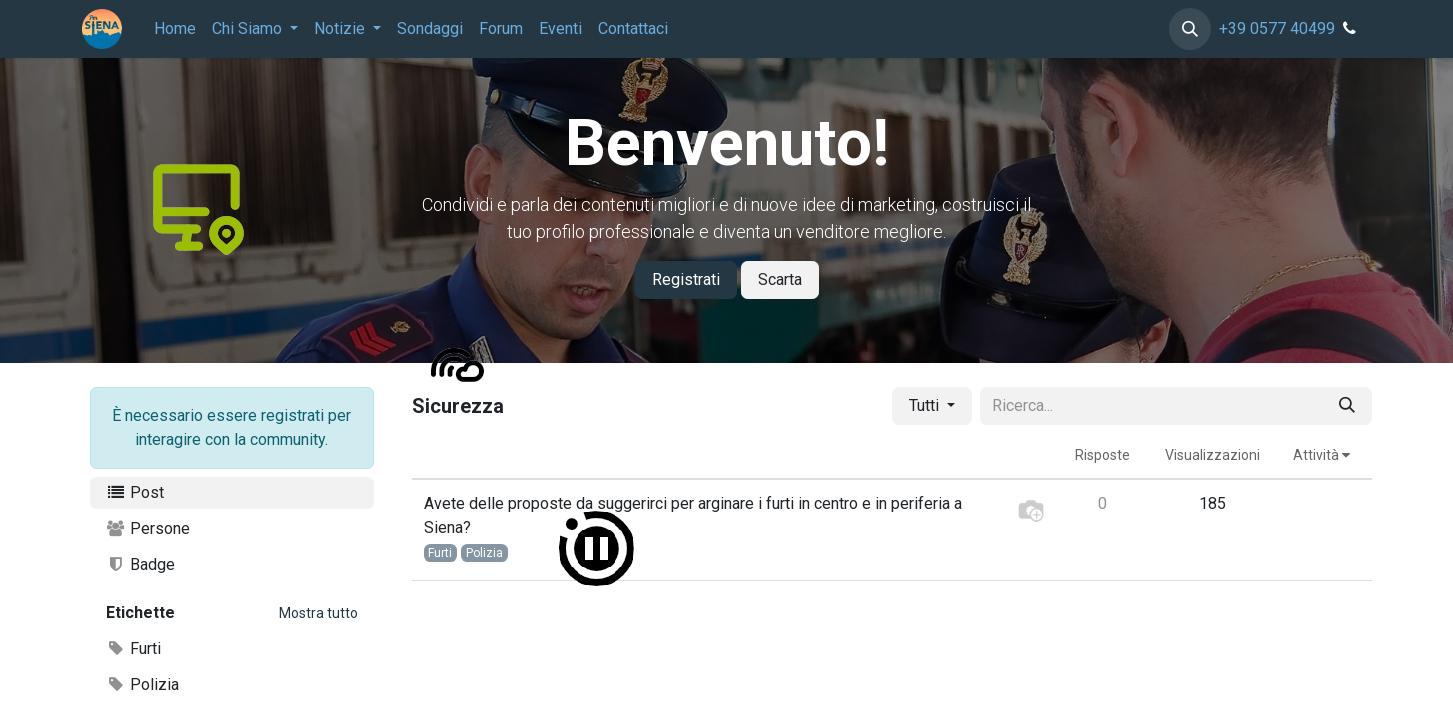 Image resolution: width=1453 pixels, height=720 pixels. I want to click on view device location on map, so click(196, 207).